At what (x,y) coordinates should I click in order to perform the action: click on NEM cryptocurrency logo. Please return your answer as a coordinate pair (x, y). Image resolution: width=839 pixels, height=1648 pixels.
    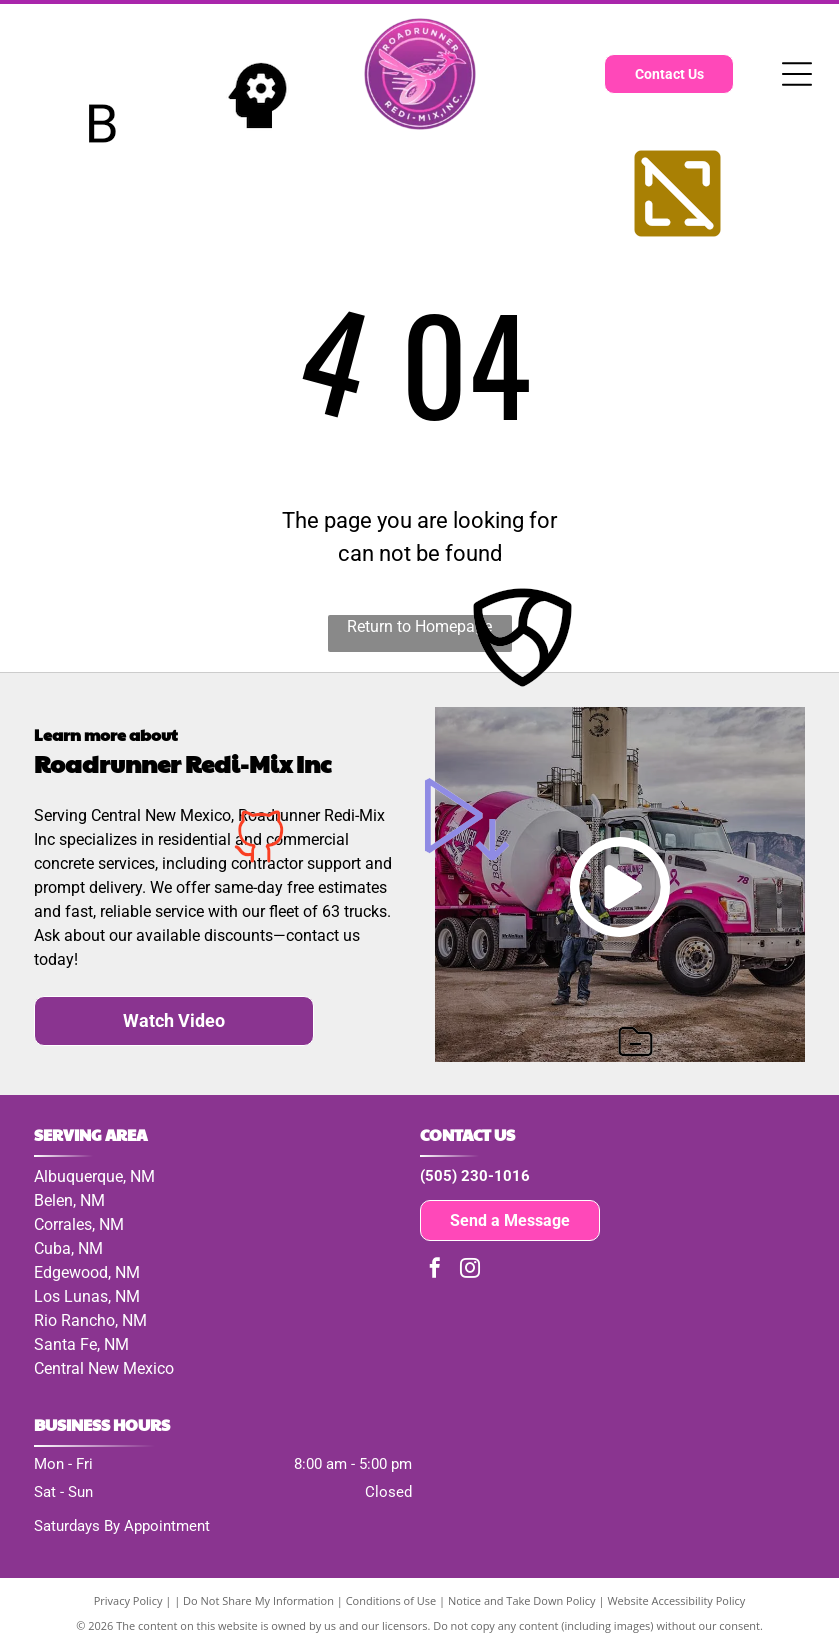
    Looking at the image, I should click on (522, 637).